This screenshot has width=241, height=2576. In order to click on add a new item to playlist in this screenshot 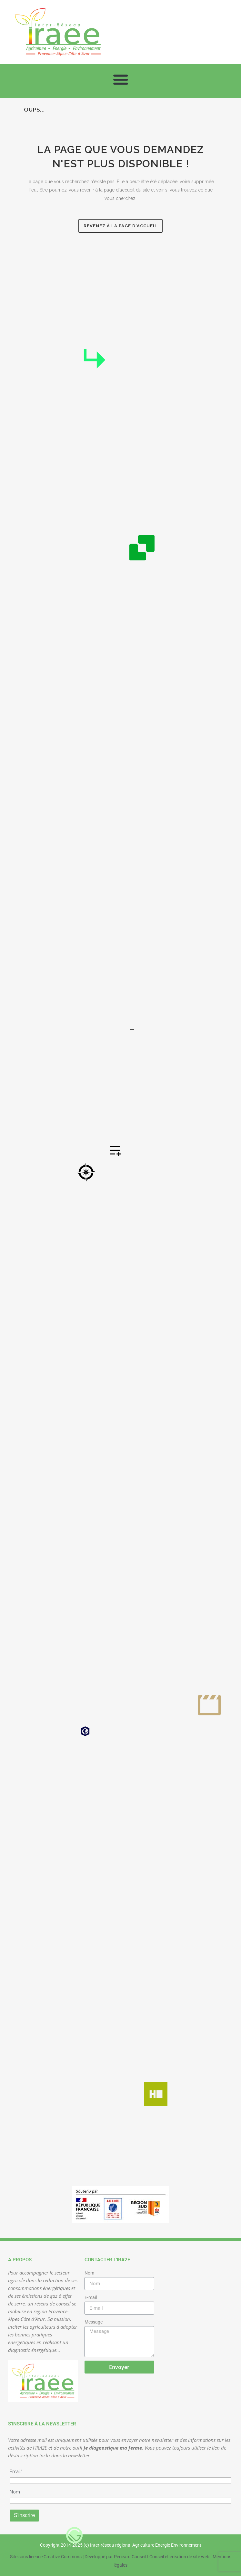, I will do `click(115, 1150)`.